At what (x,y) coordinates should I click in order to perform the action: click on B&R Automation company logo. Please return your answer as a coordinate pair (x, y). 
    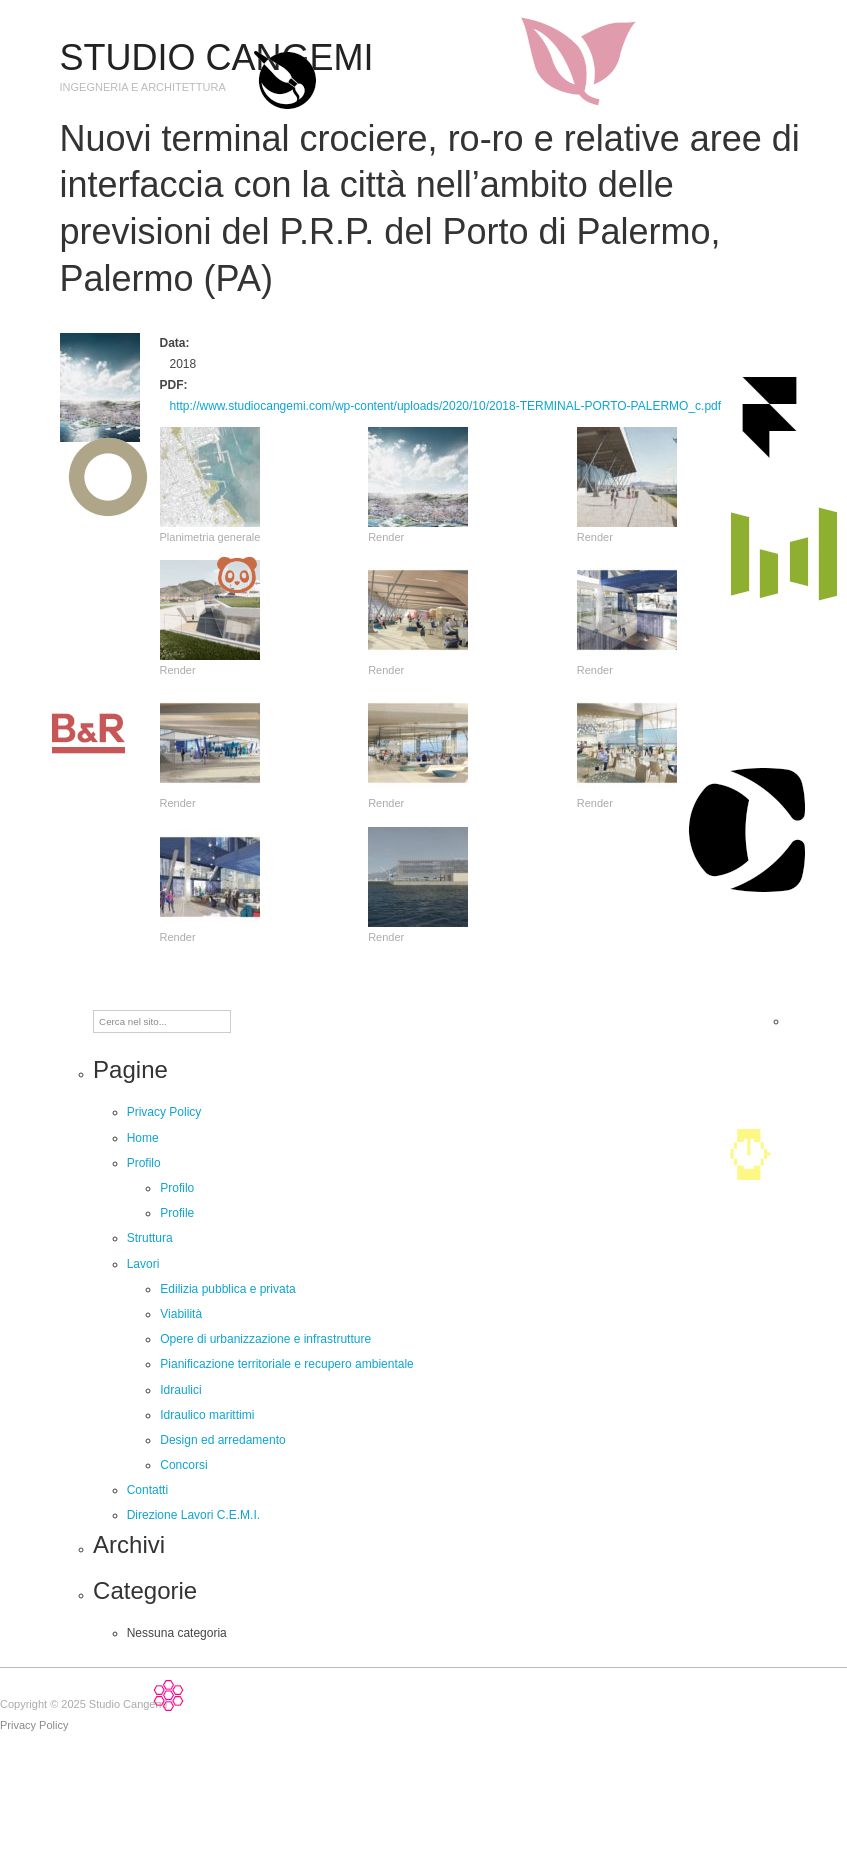
    Looking at the image, I should click on (88, 733).